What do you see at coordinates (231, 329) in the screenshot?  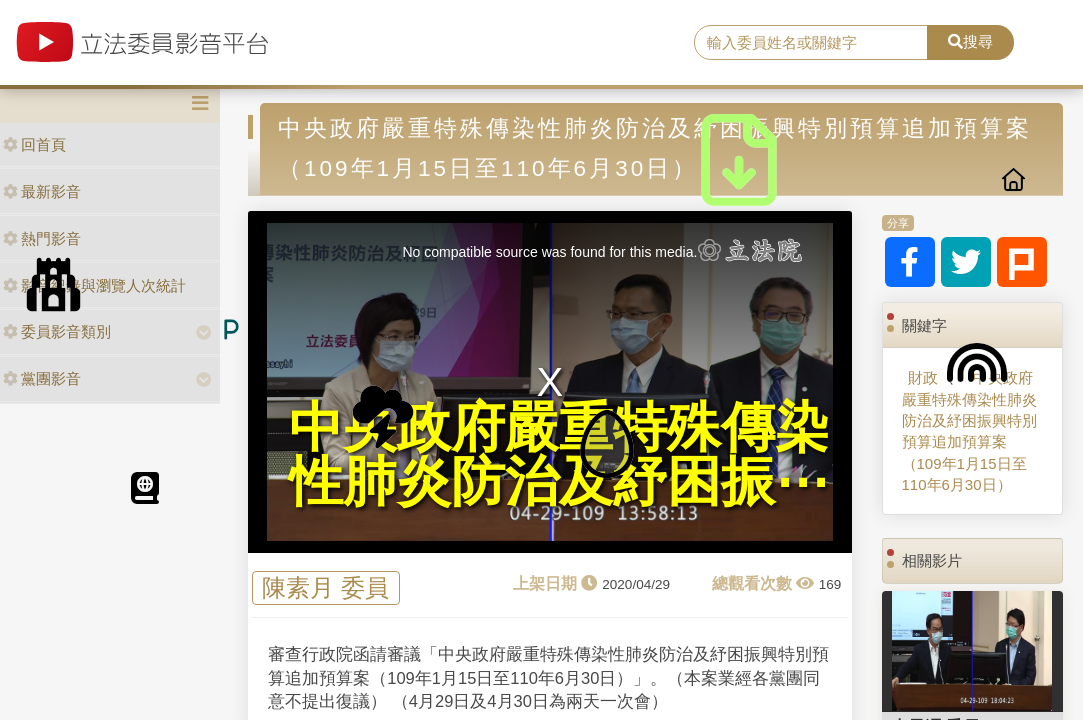 I see `indicates parking availability or location` at bounding box center [231, 329].